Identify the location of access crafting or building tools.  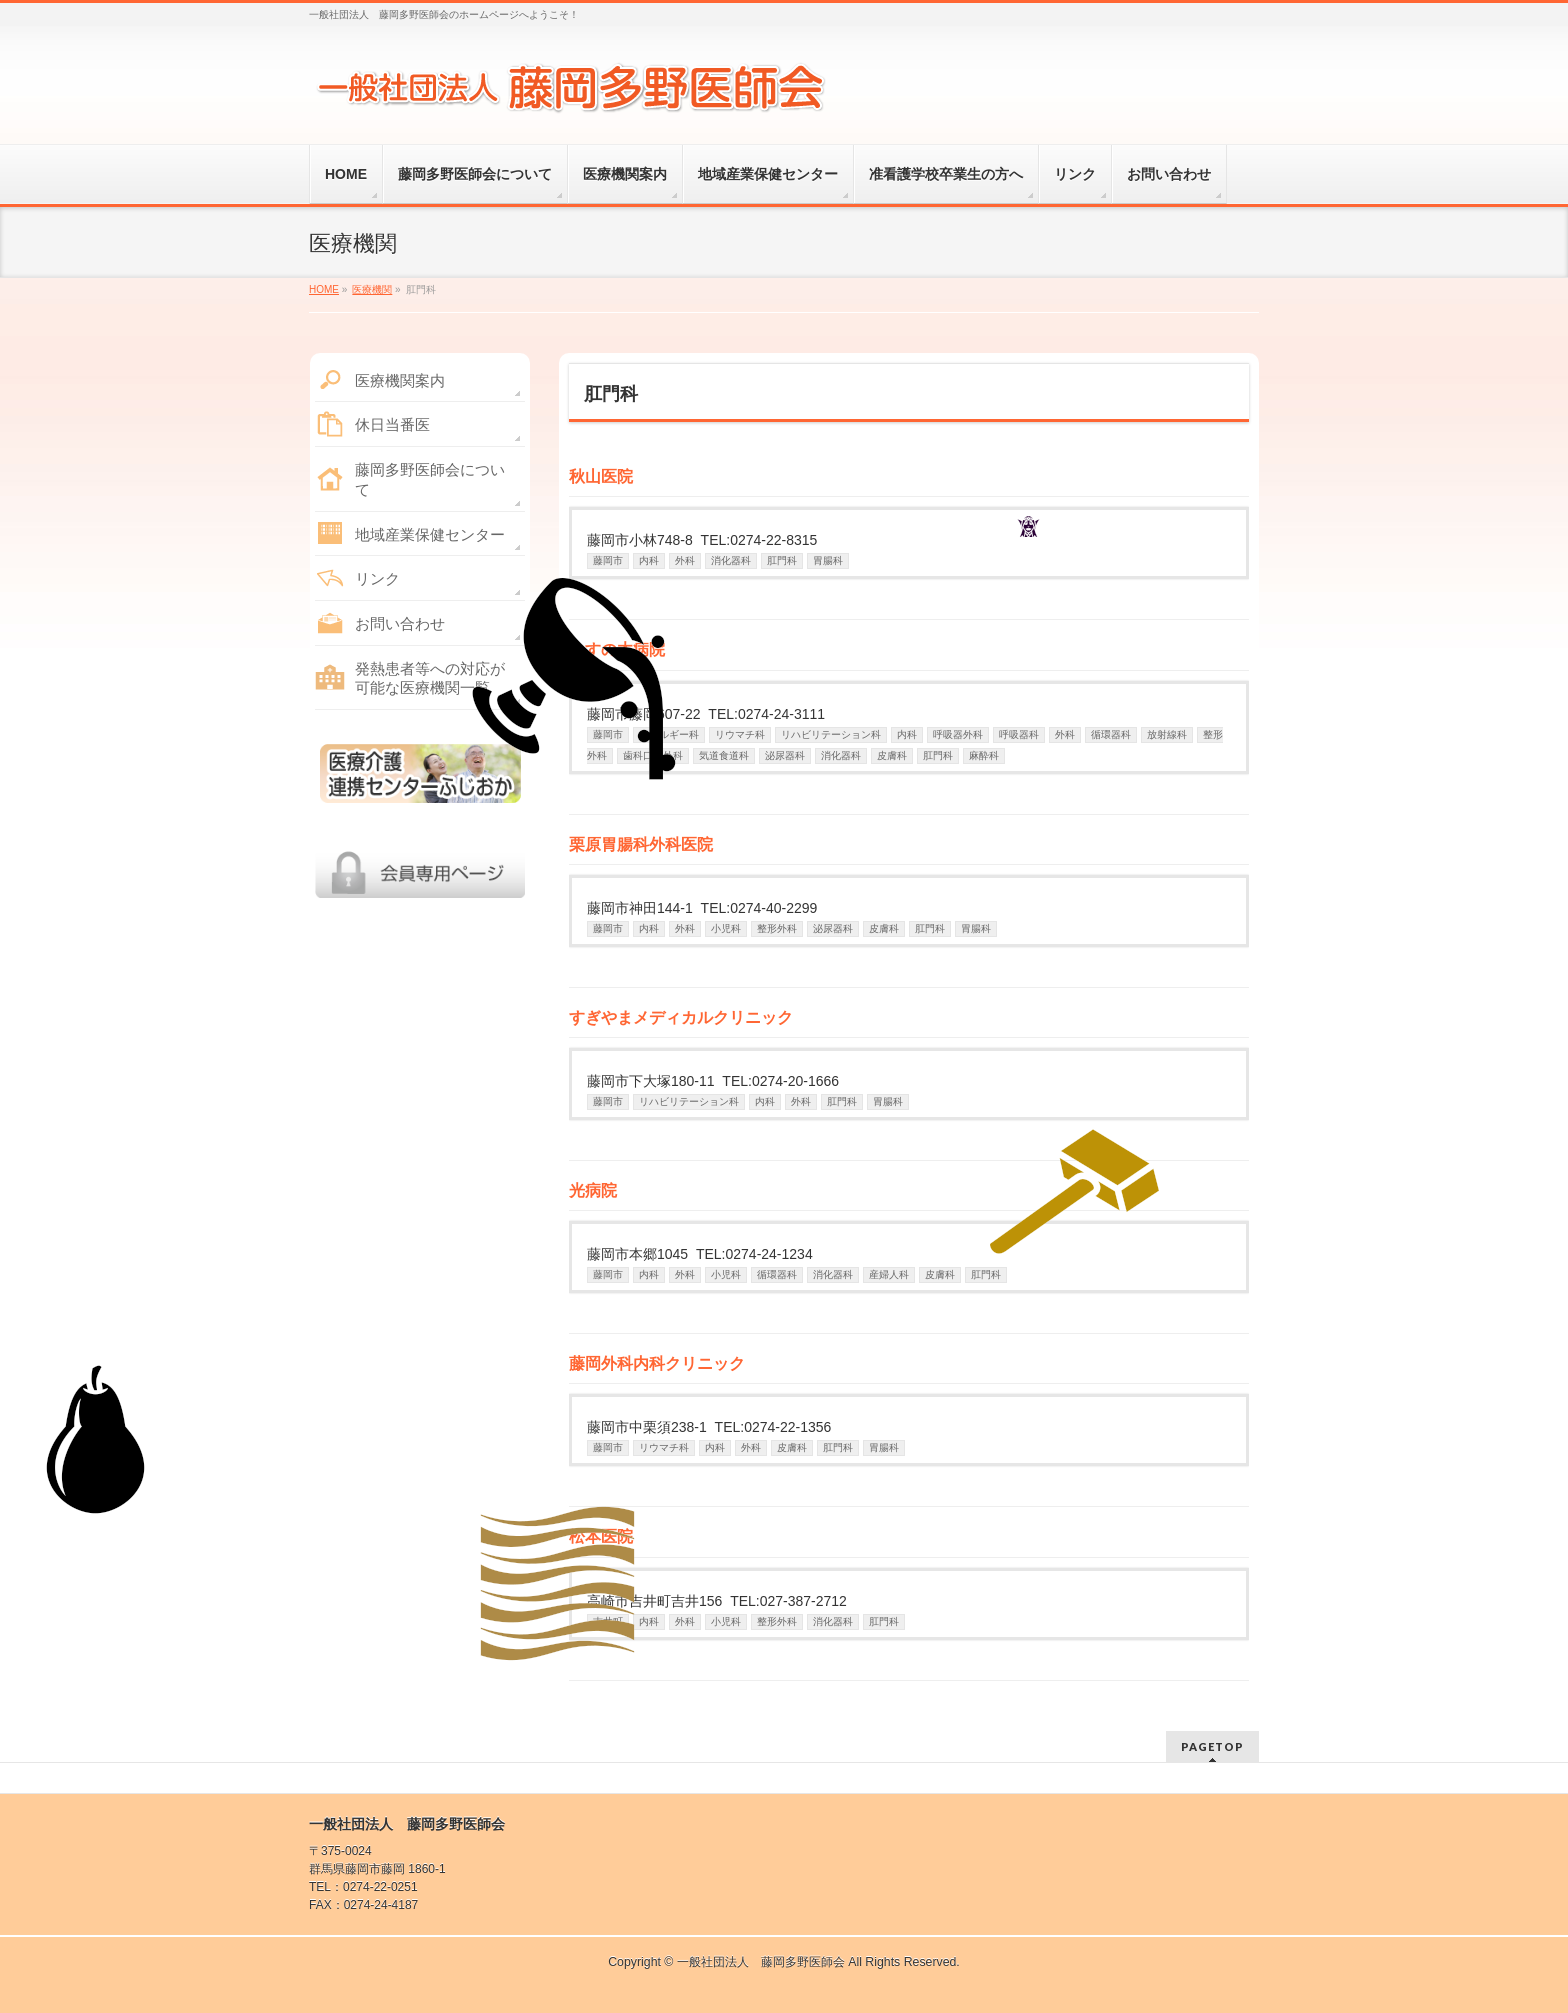
(1074, 1191).